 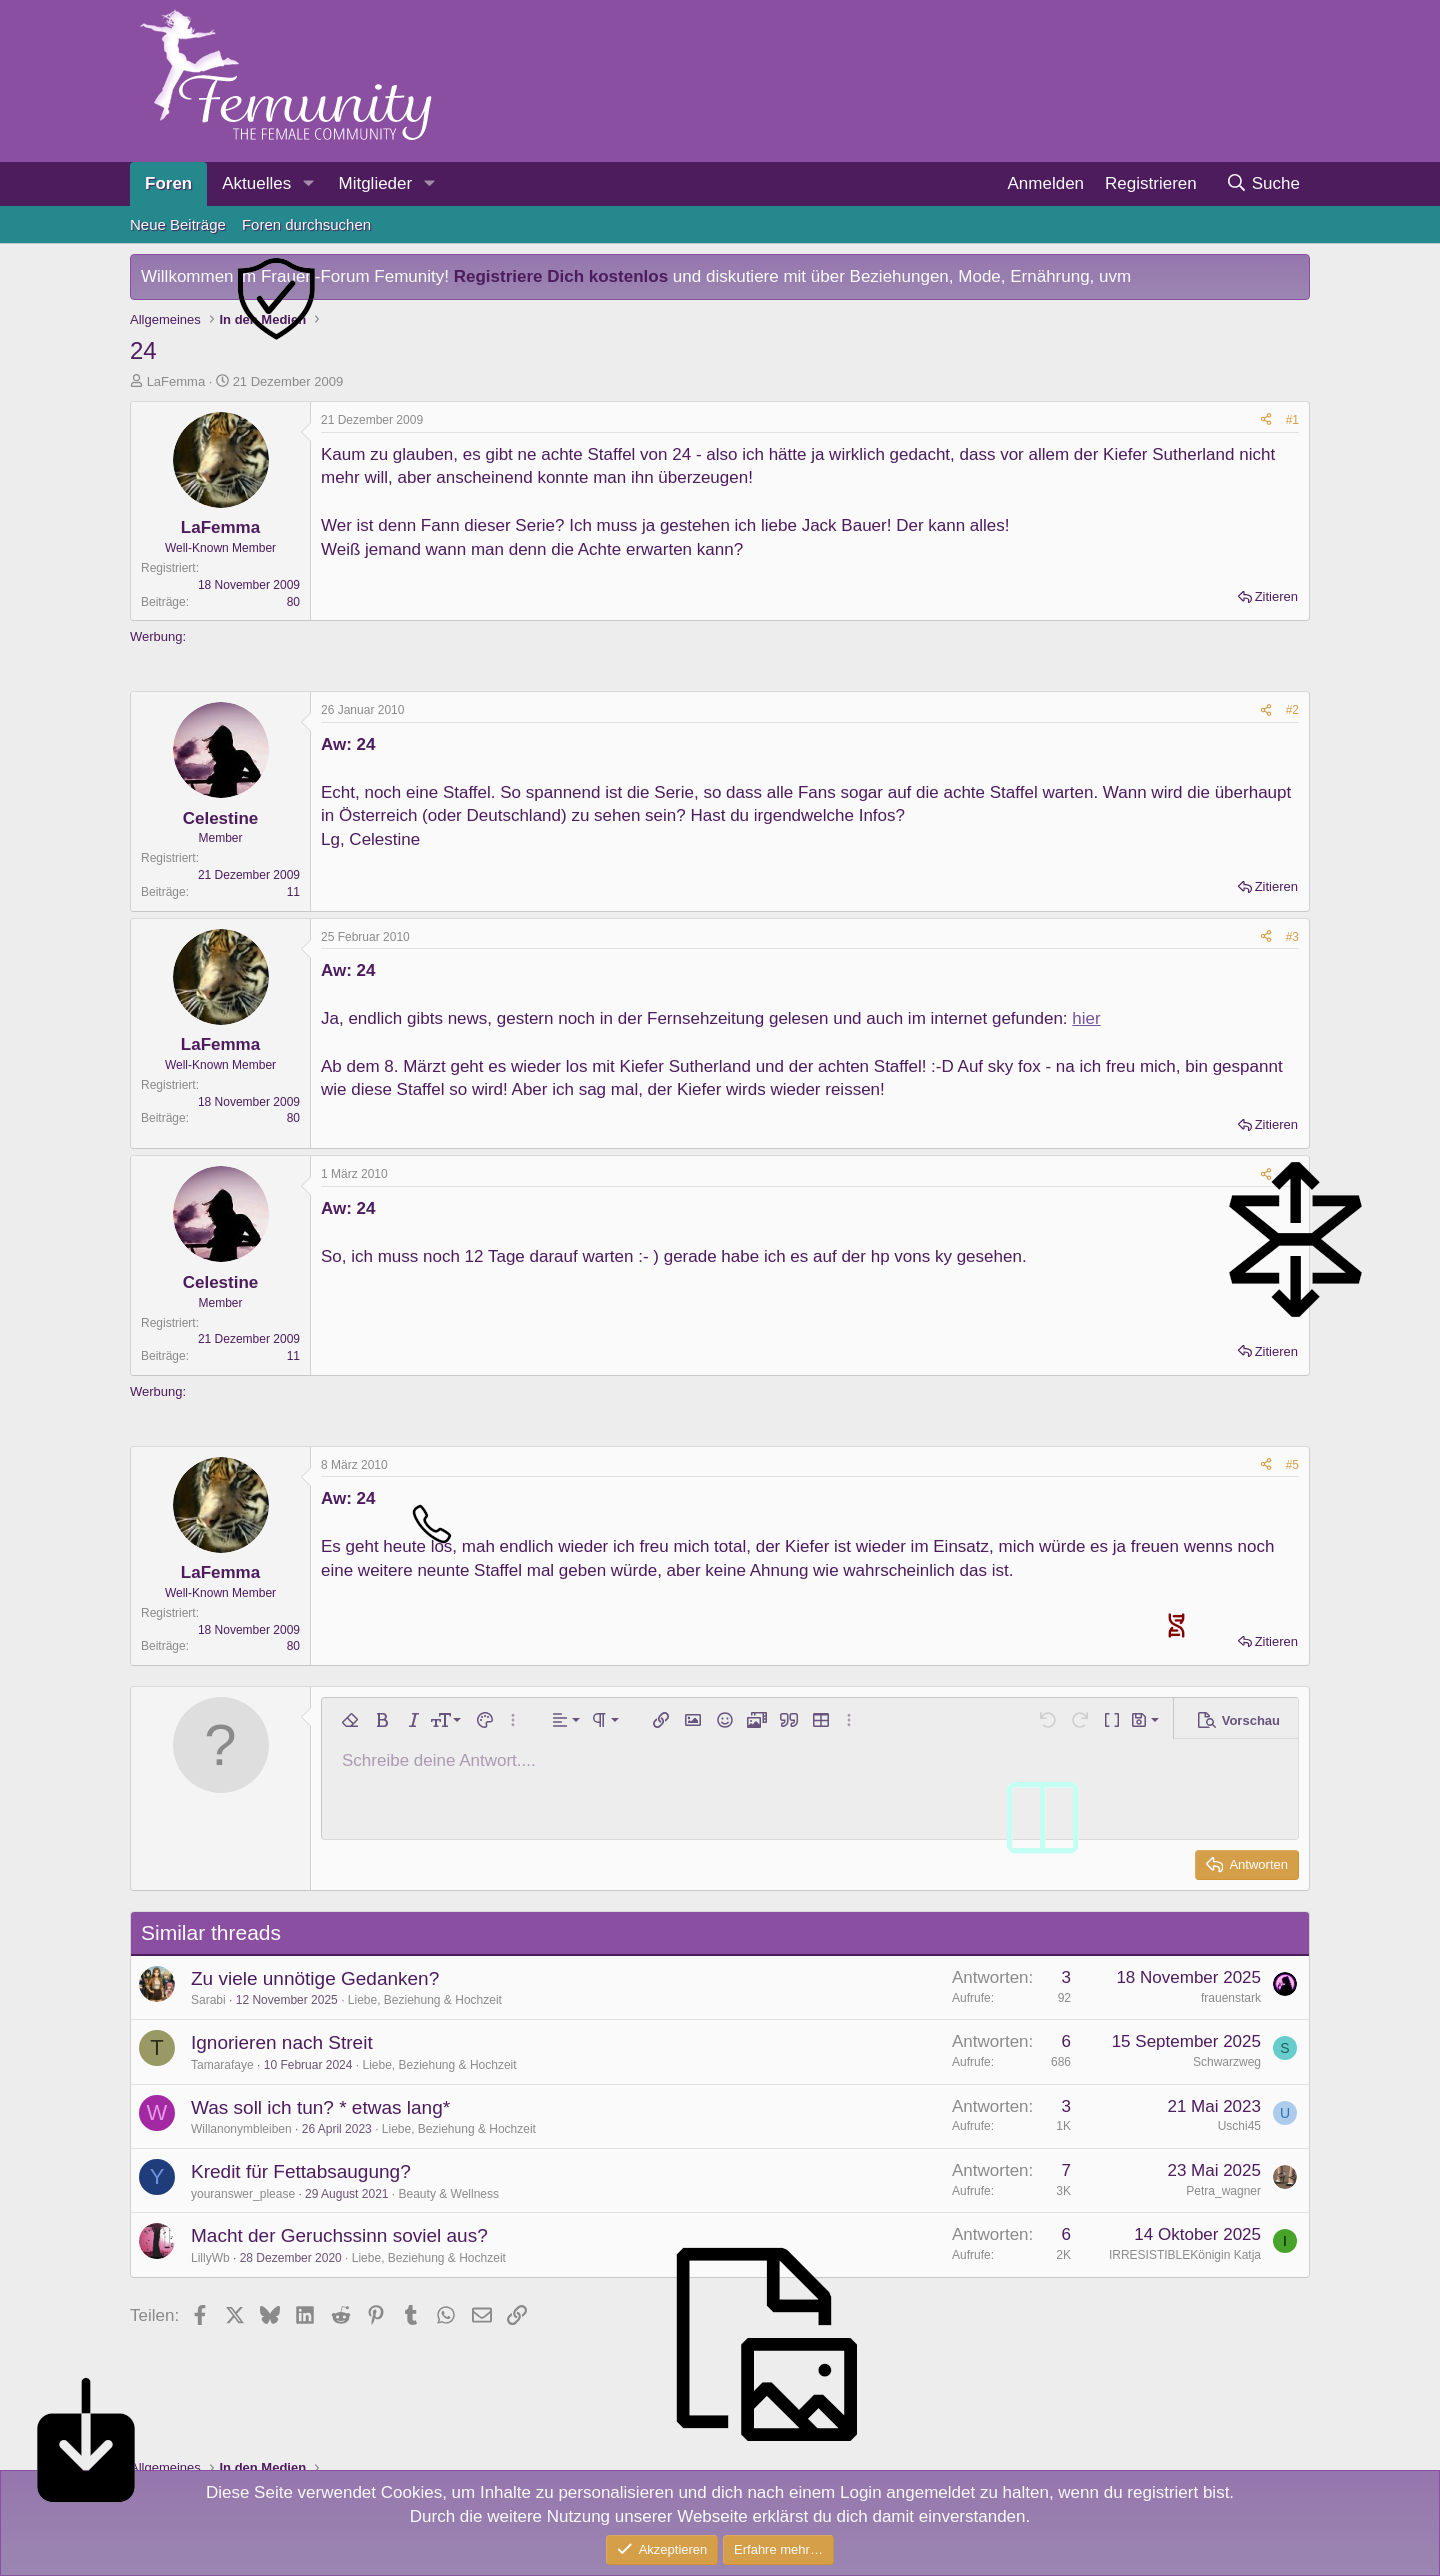 What do you see at coordinates (276, 299) in the screenshot?
I see `indicates a trusted or verified workspace` at bounding box center [276, 299].